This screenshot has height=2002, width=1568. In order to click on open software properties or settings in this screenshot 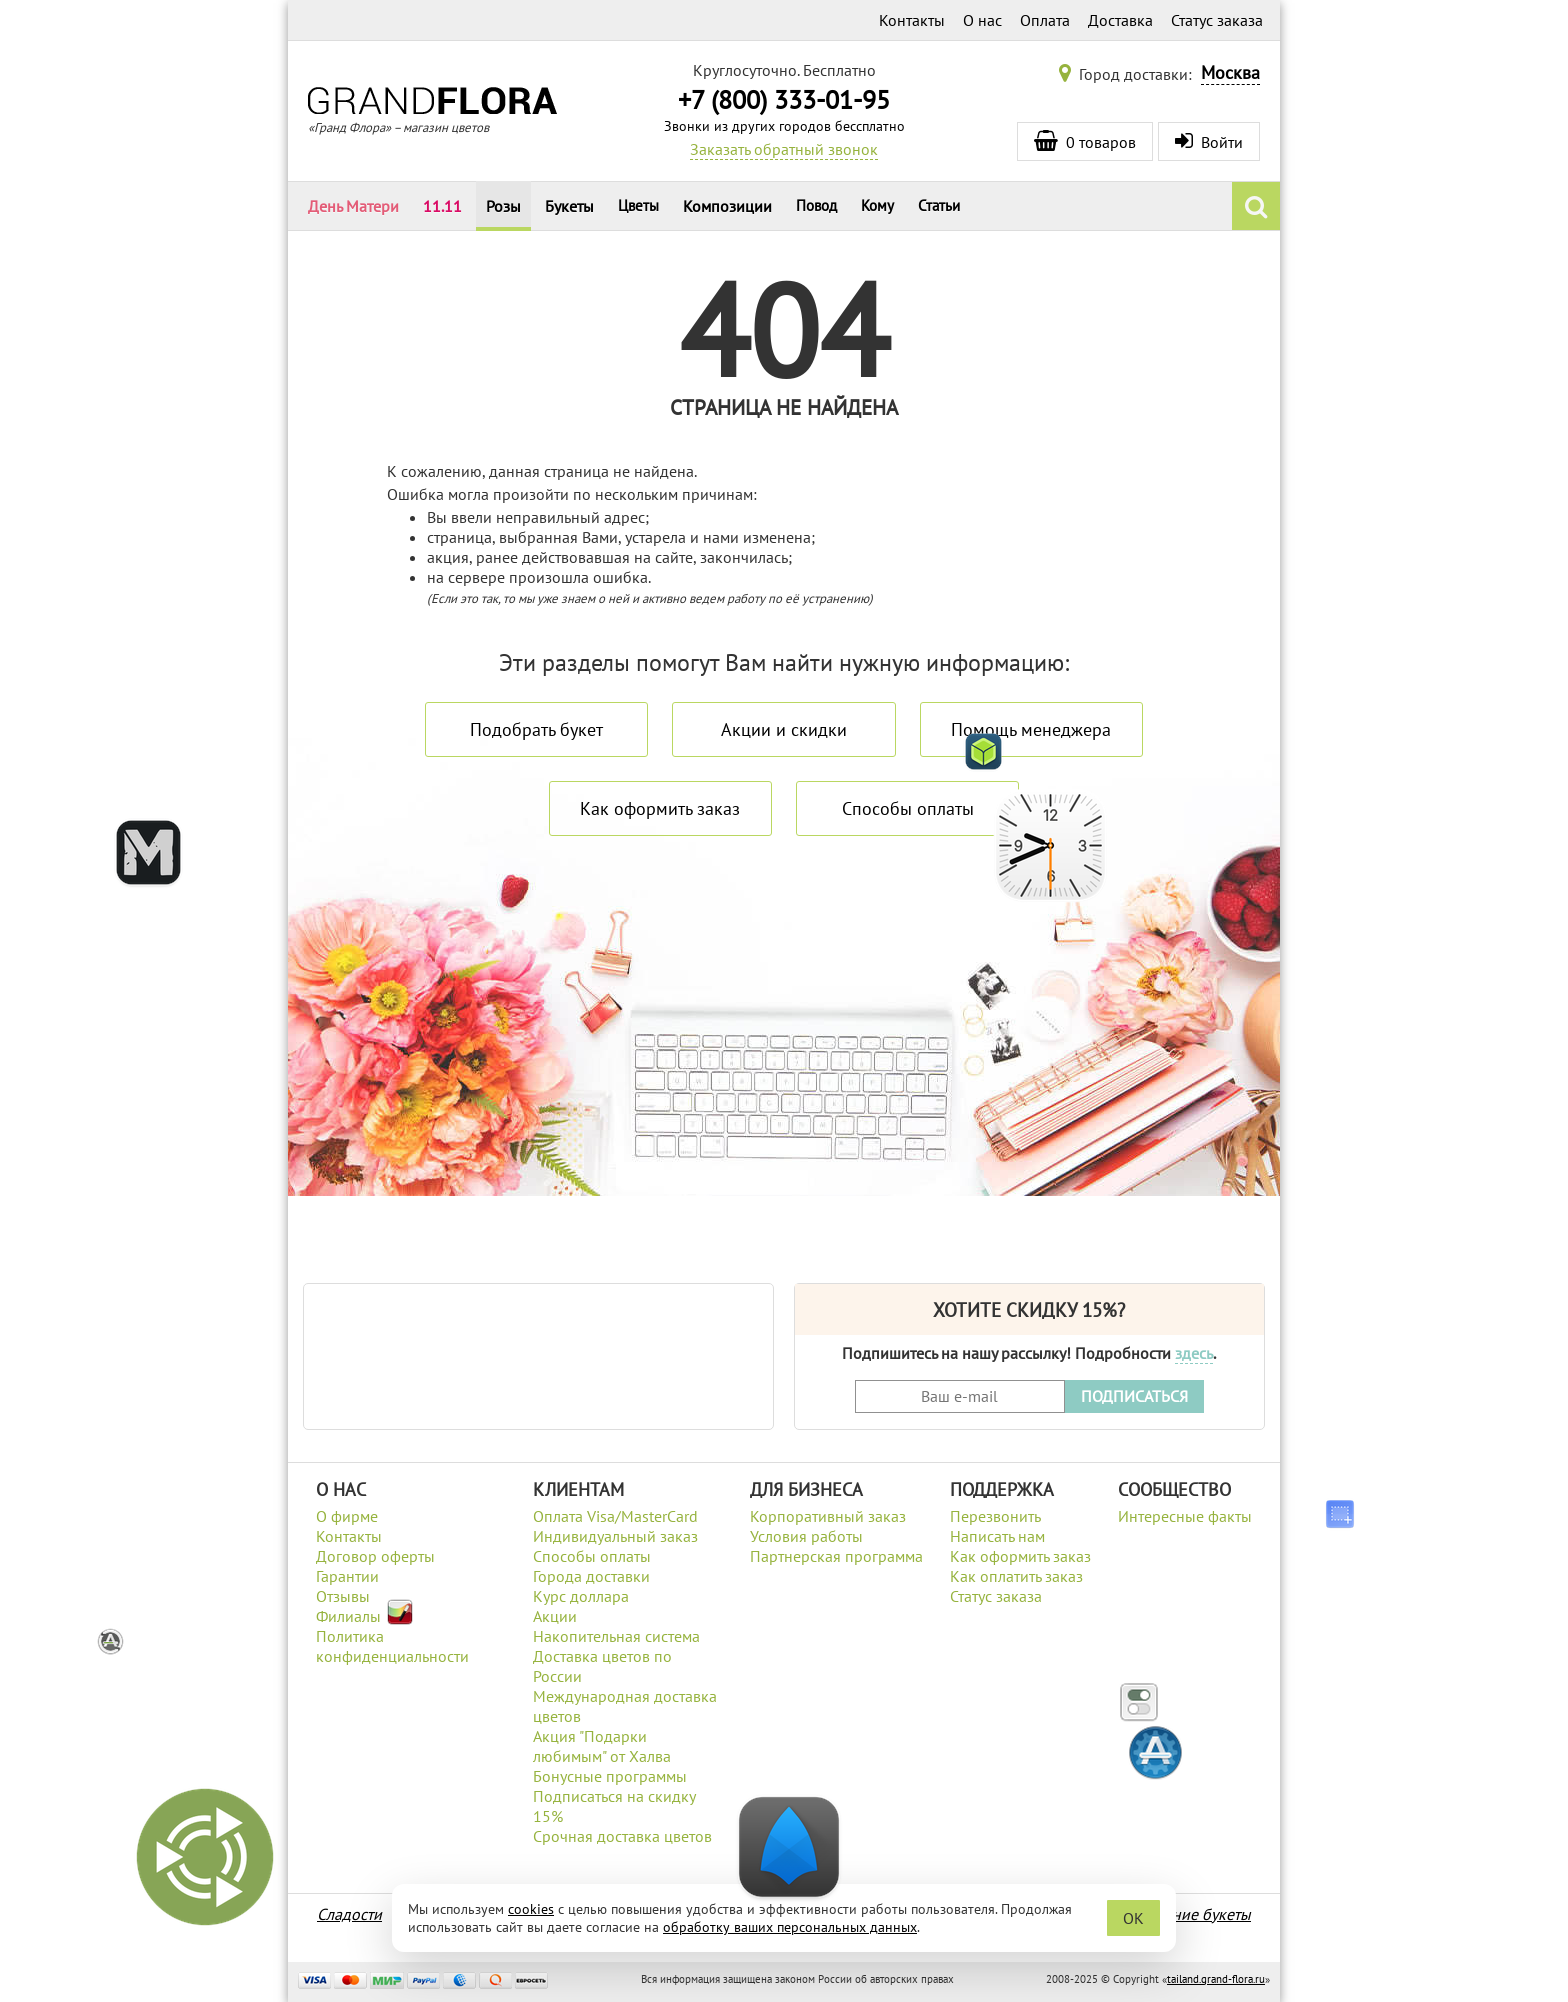, I will do `click(1155, 1752)`.